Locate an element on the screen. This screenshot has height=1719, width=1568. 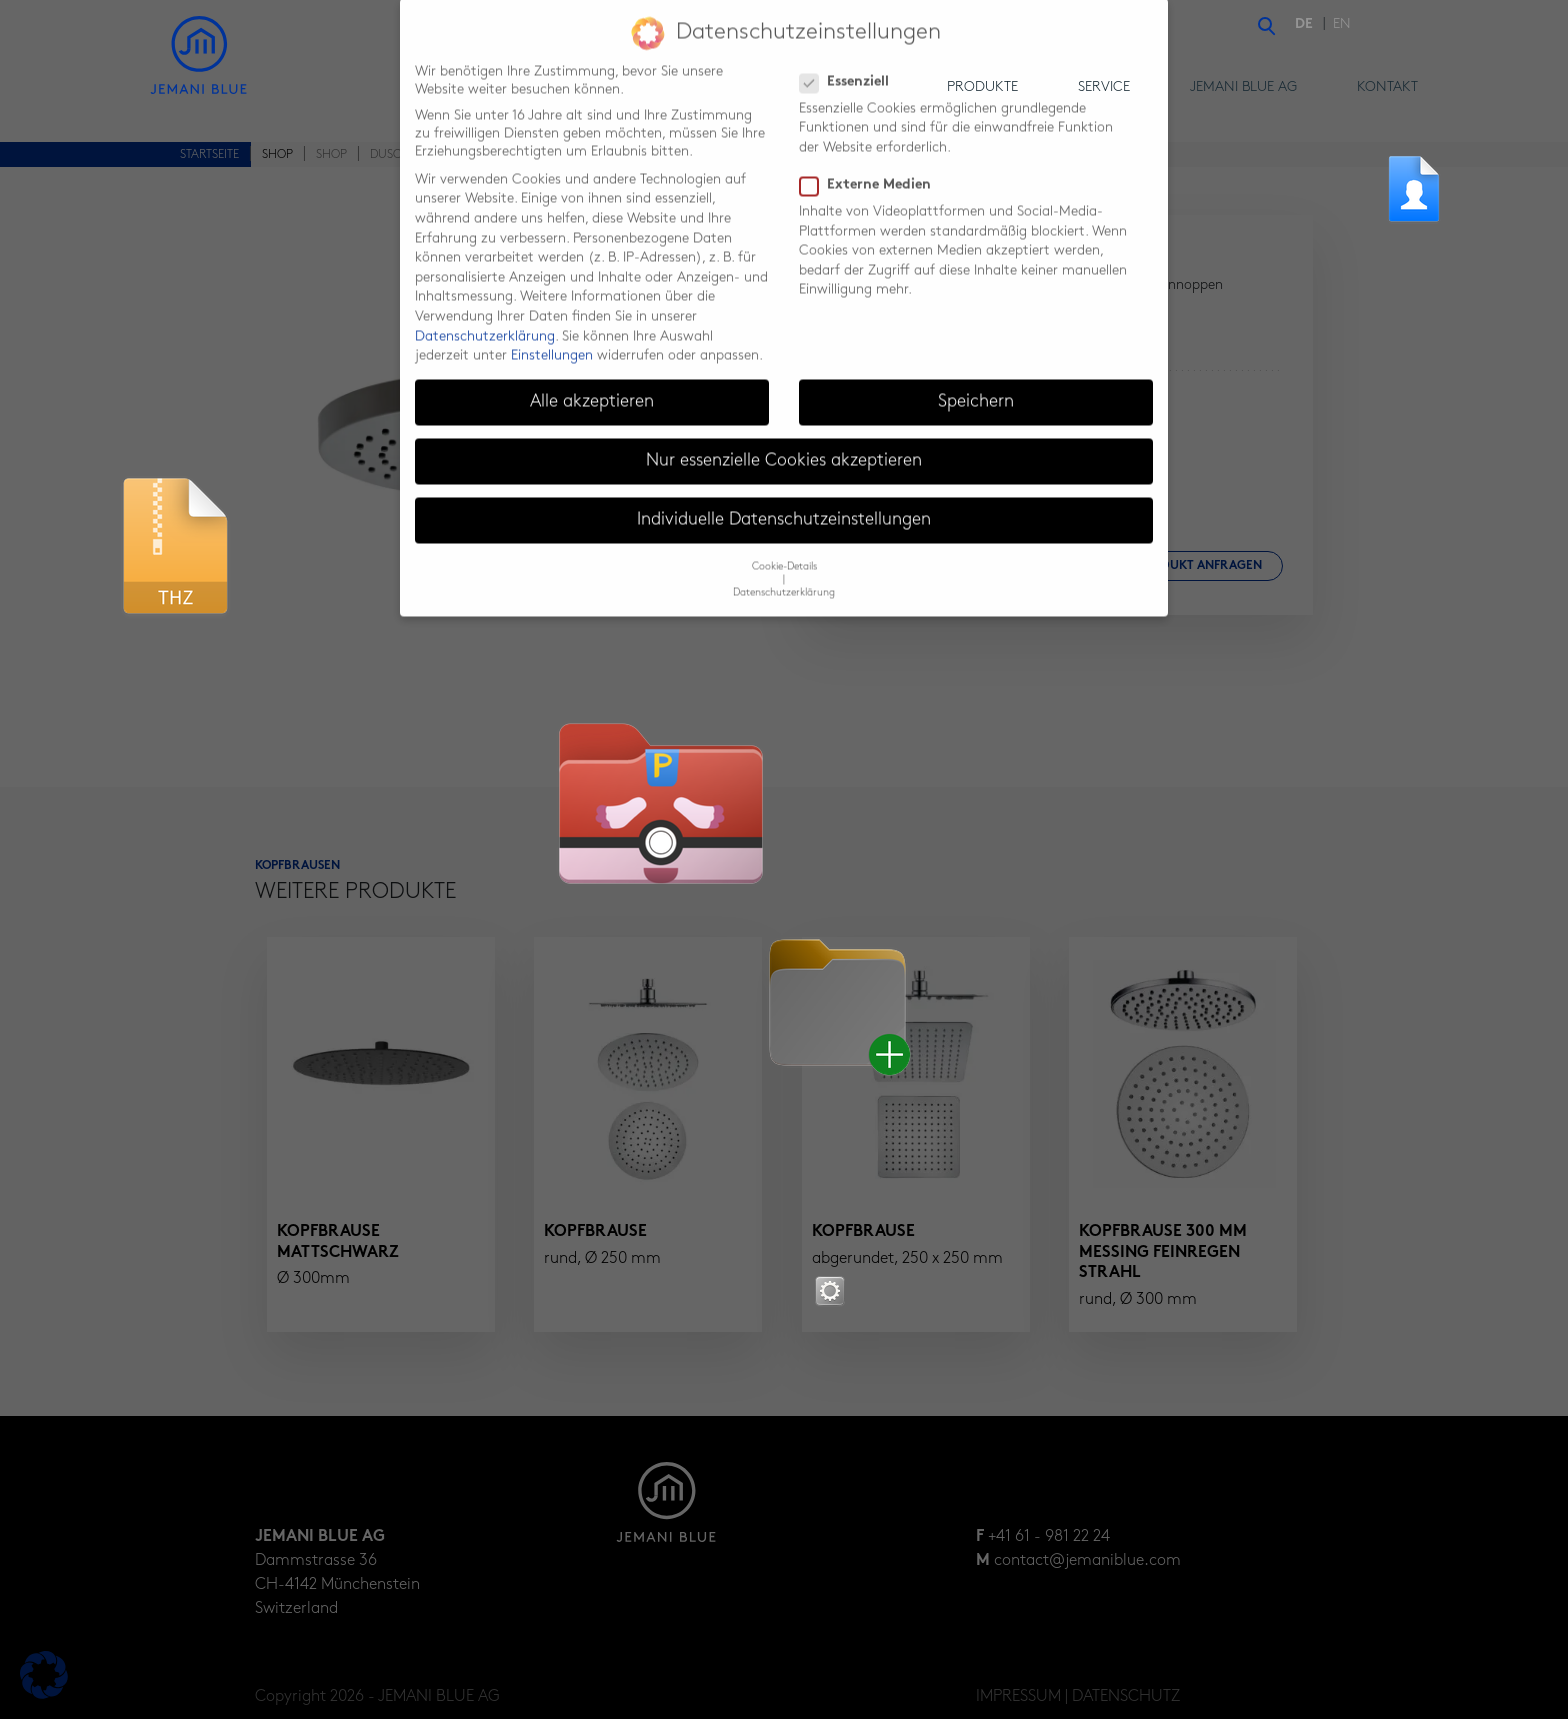
open a contact file is located at coordinates (1414, 190).